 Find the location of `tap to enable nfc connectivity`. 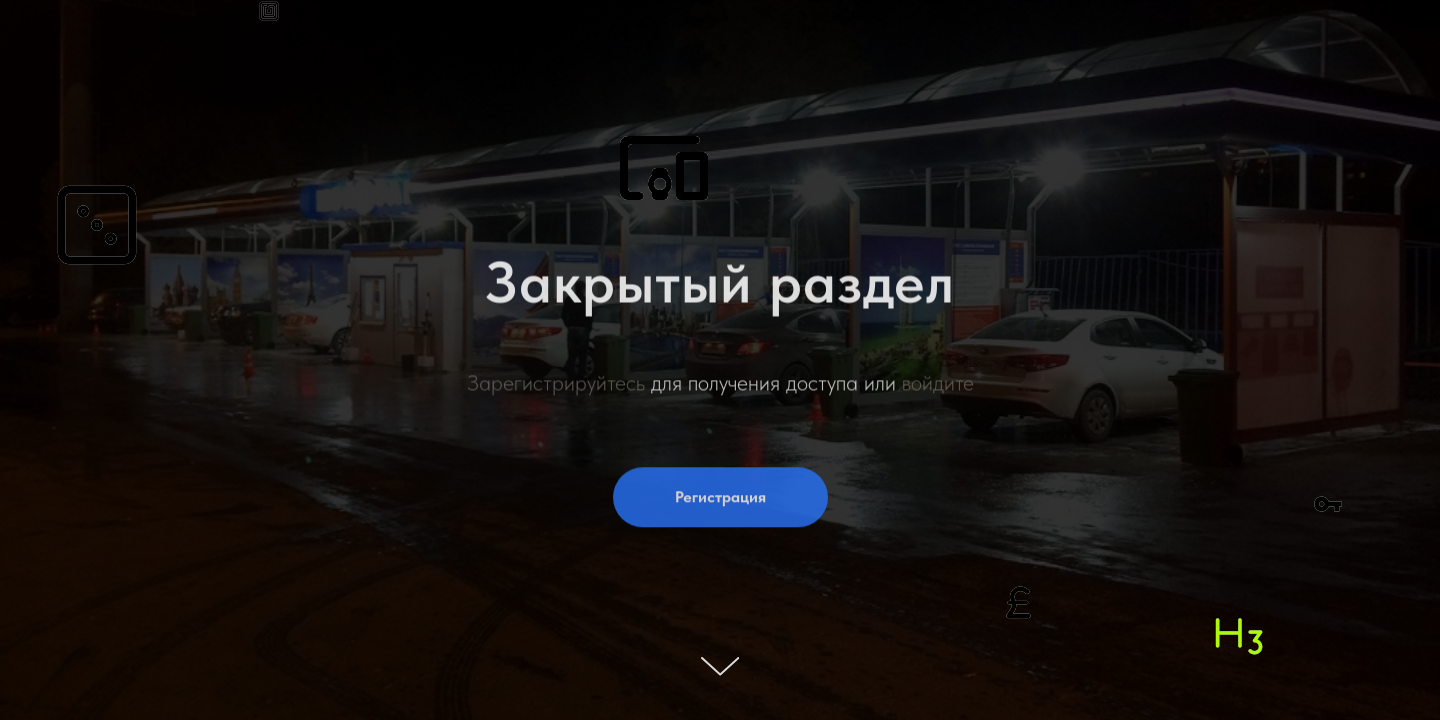

tap to enable nfc connectivity is located at coordinates (269, 11).